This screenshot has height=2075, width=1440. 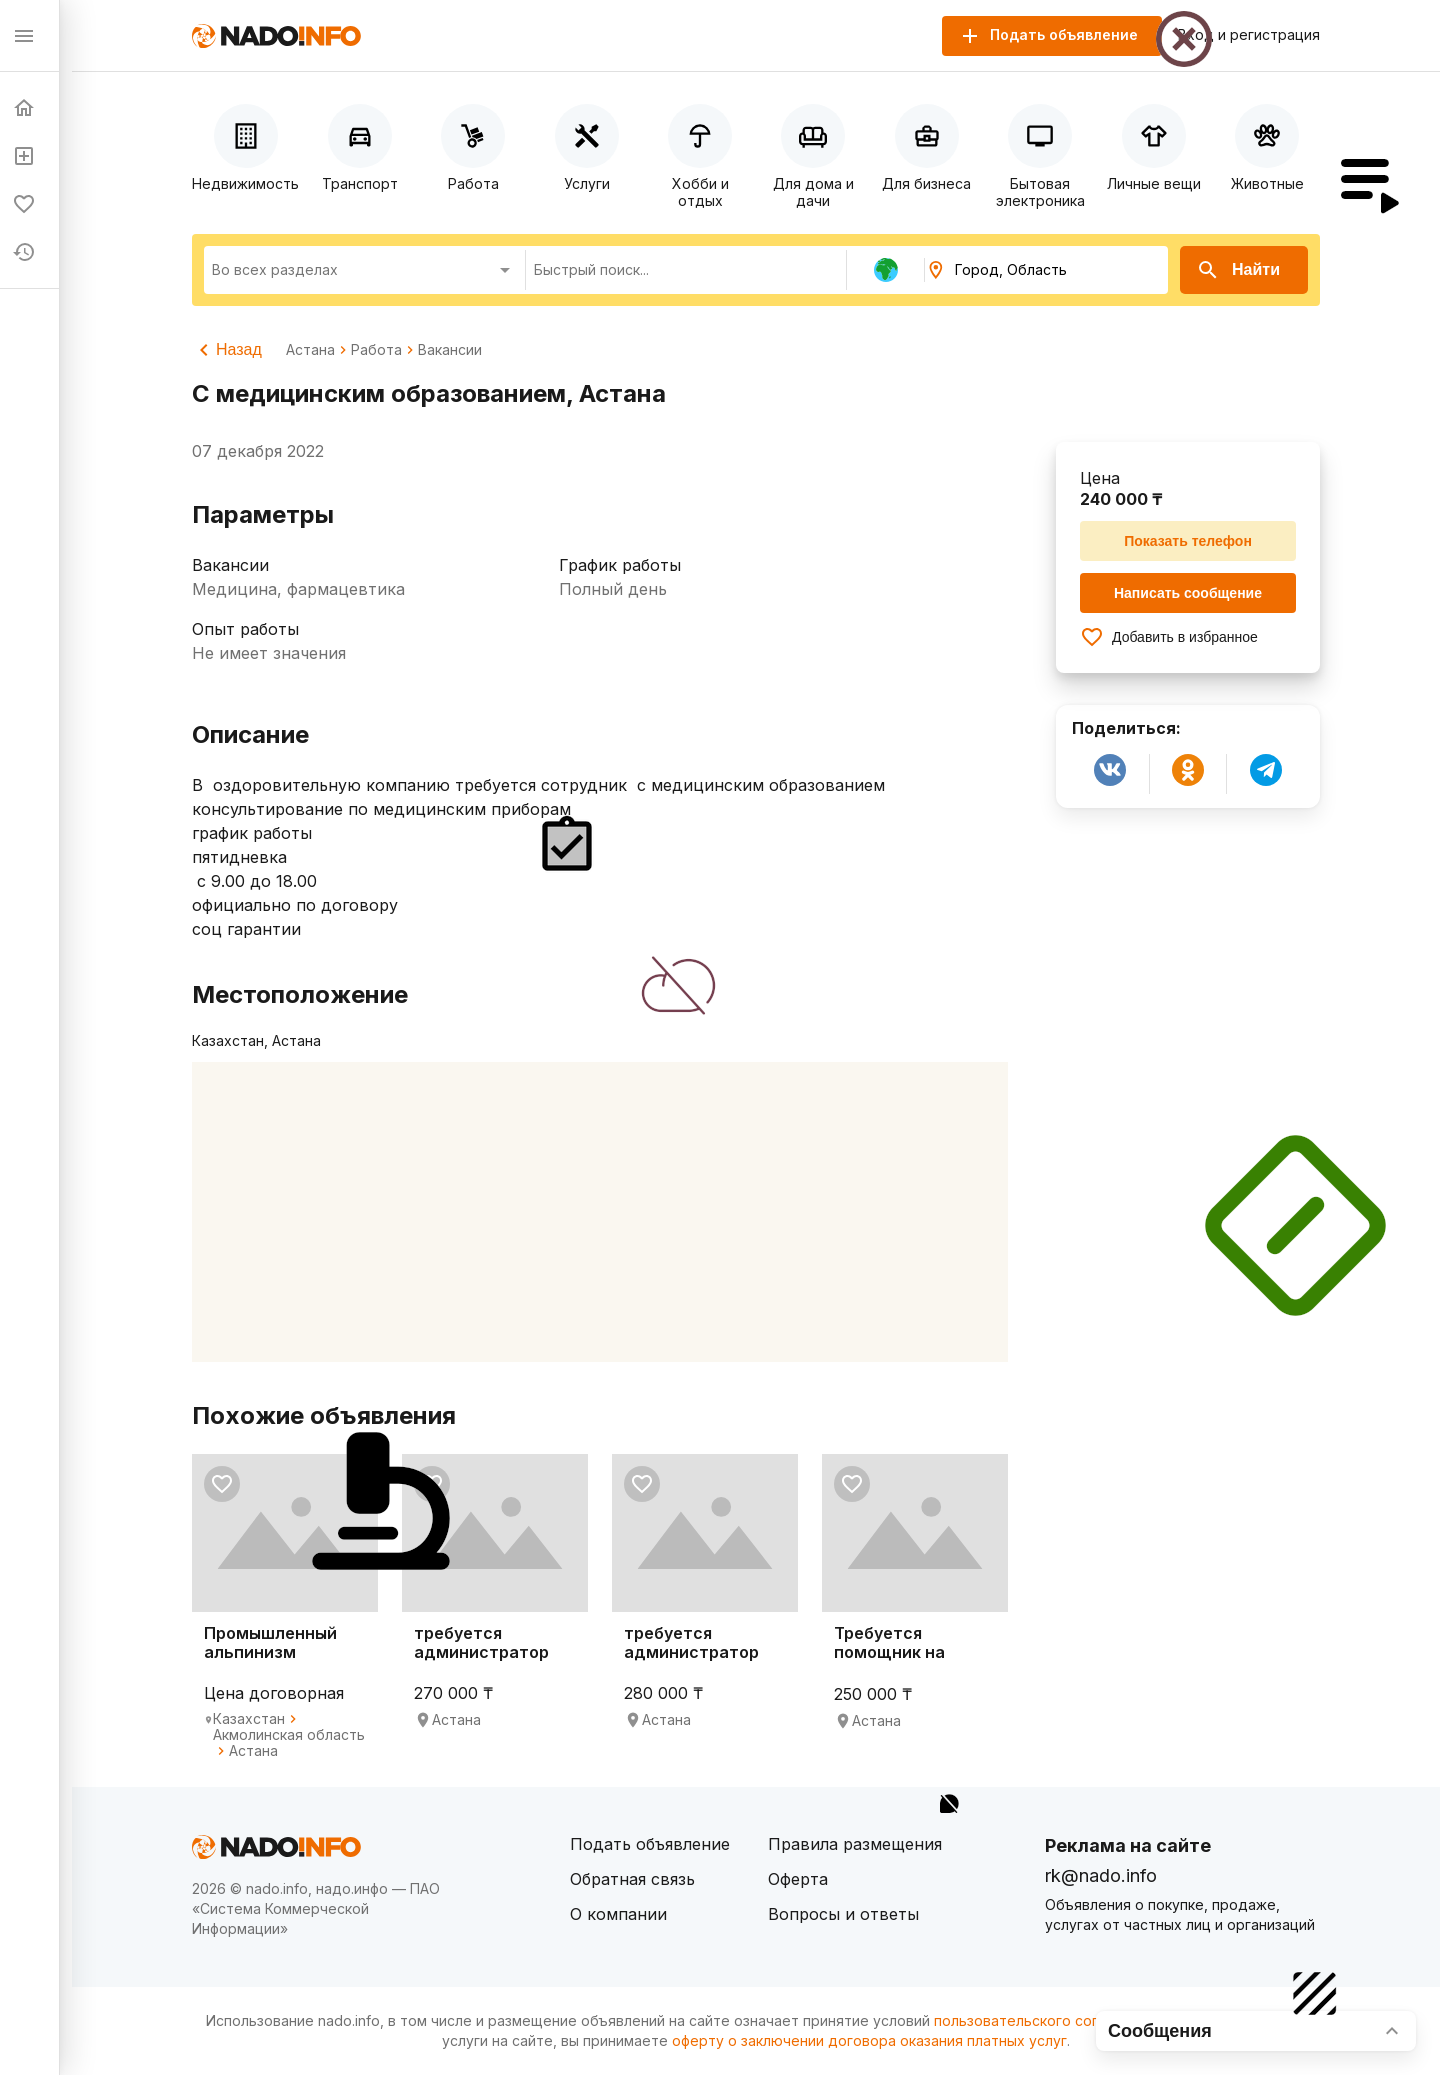 What do you see at coordinates (567, 846) in the screenshot?
I see `view completed tasks or assignments` at bounding box center [567, 846].